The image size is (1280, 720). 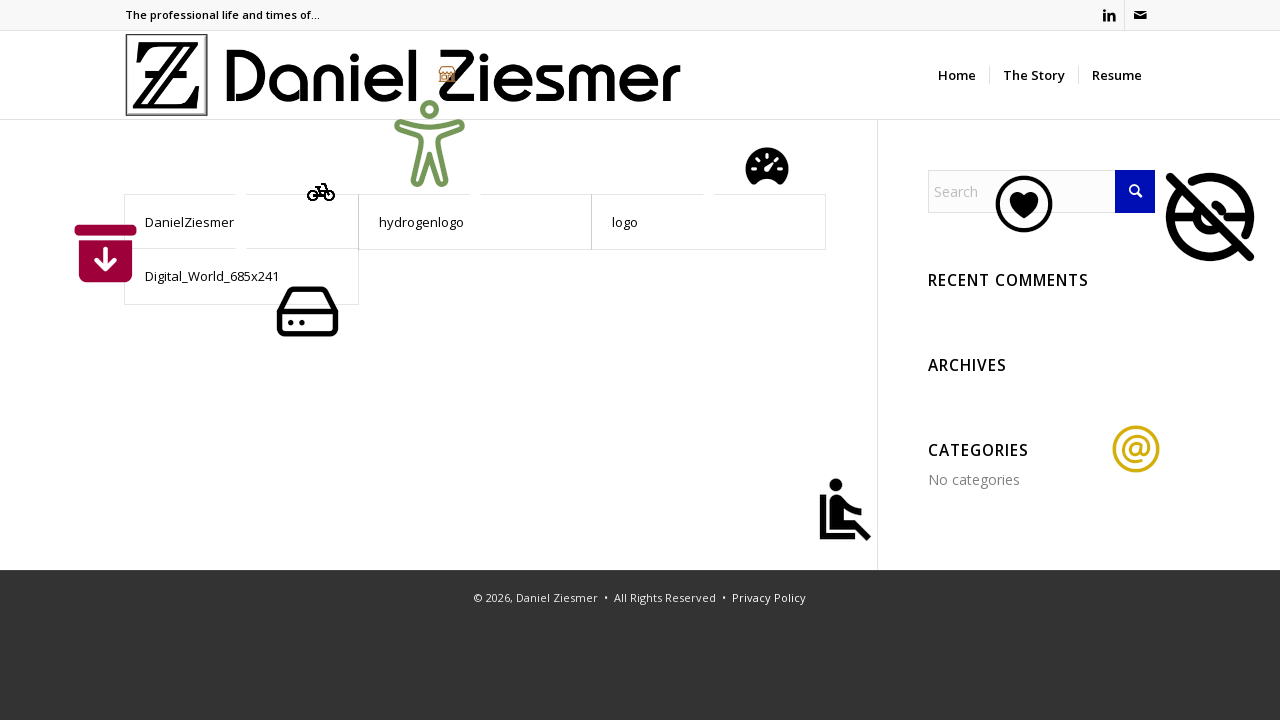 What do you see at coordinates (1210, 217) in the screenshot?
I see `disable pokémon go integration` at bounding box center [1210, 217].